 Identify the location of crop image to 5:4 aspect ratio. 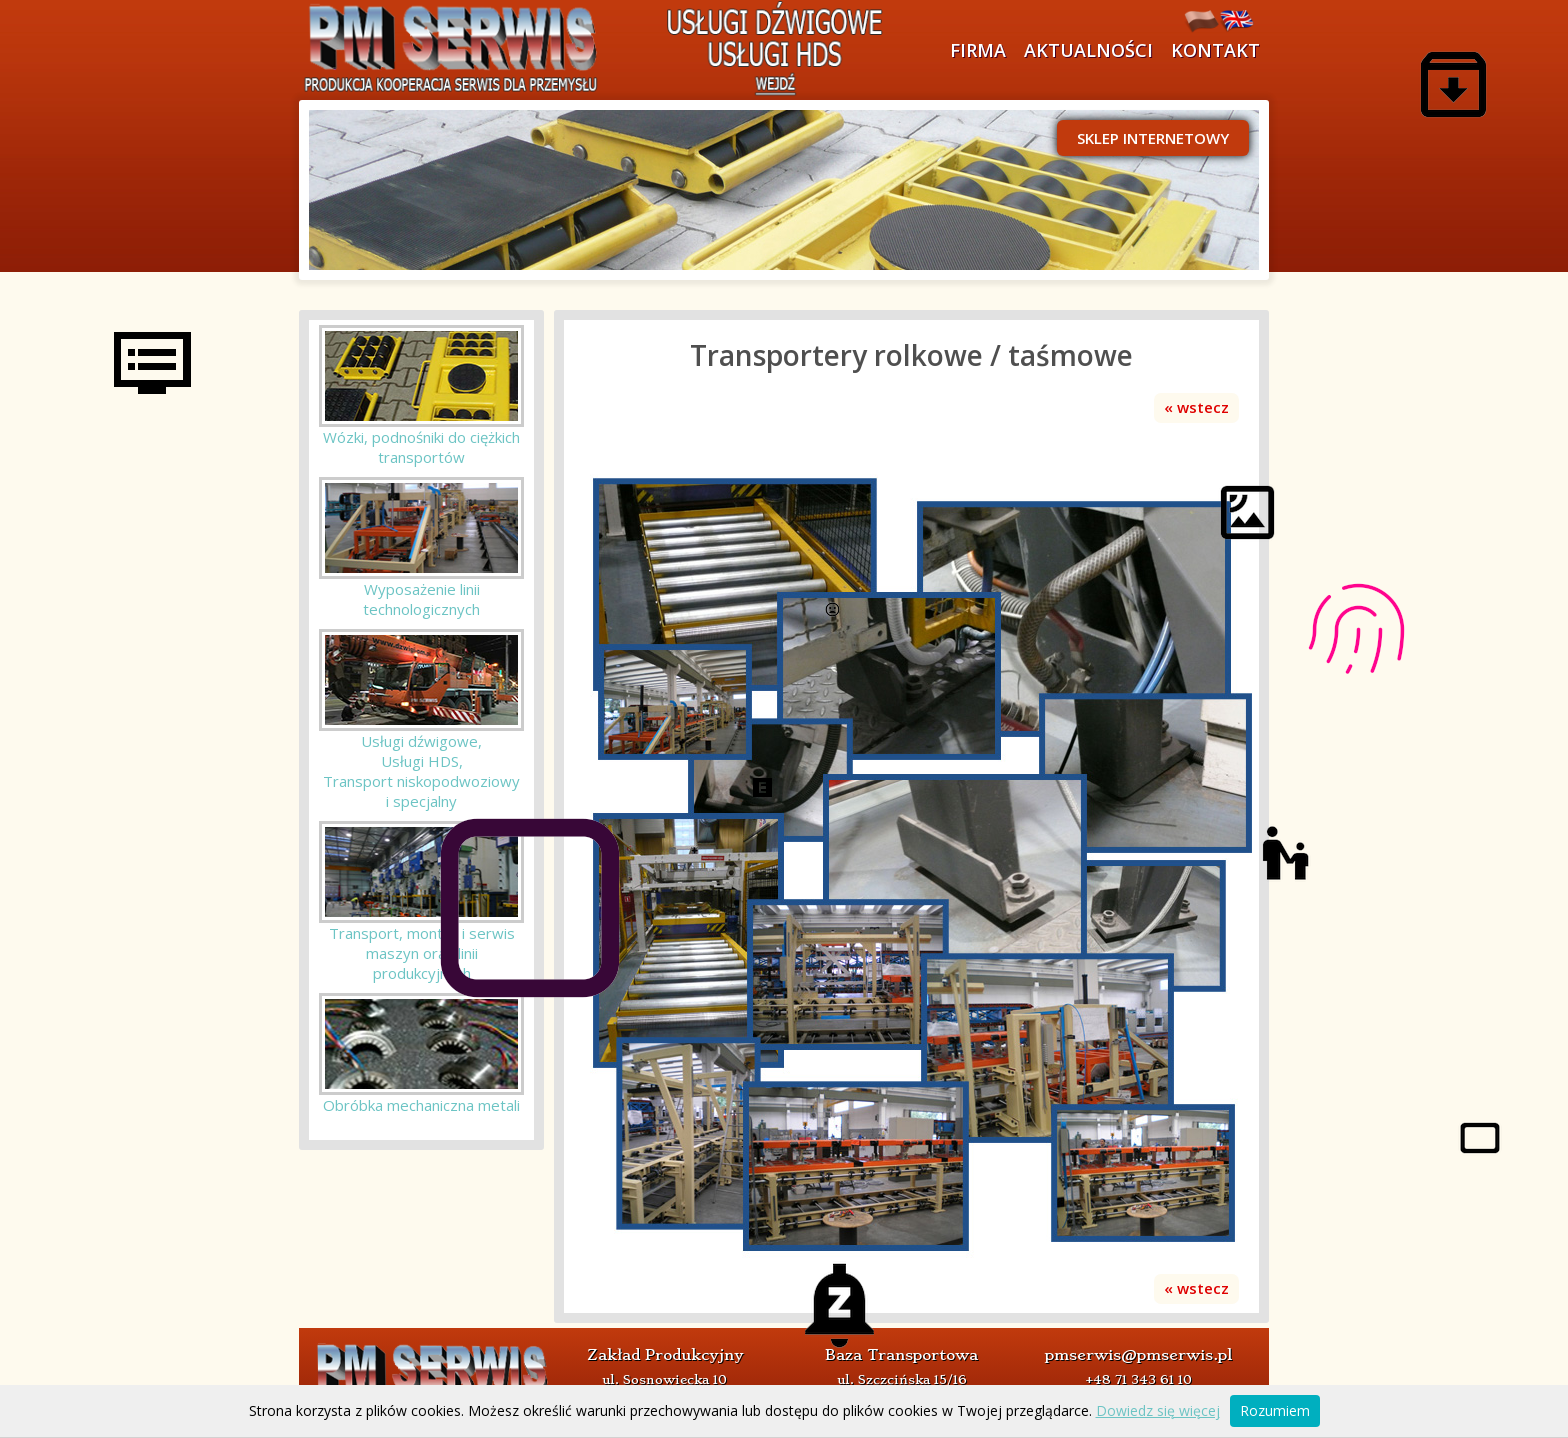
(1480, 1138).